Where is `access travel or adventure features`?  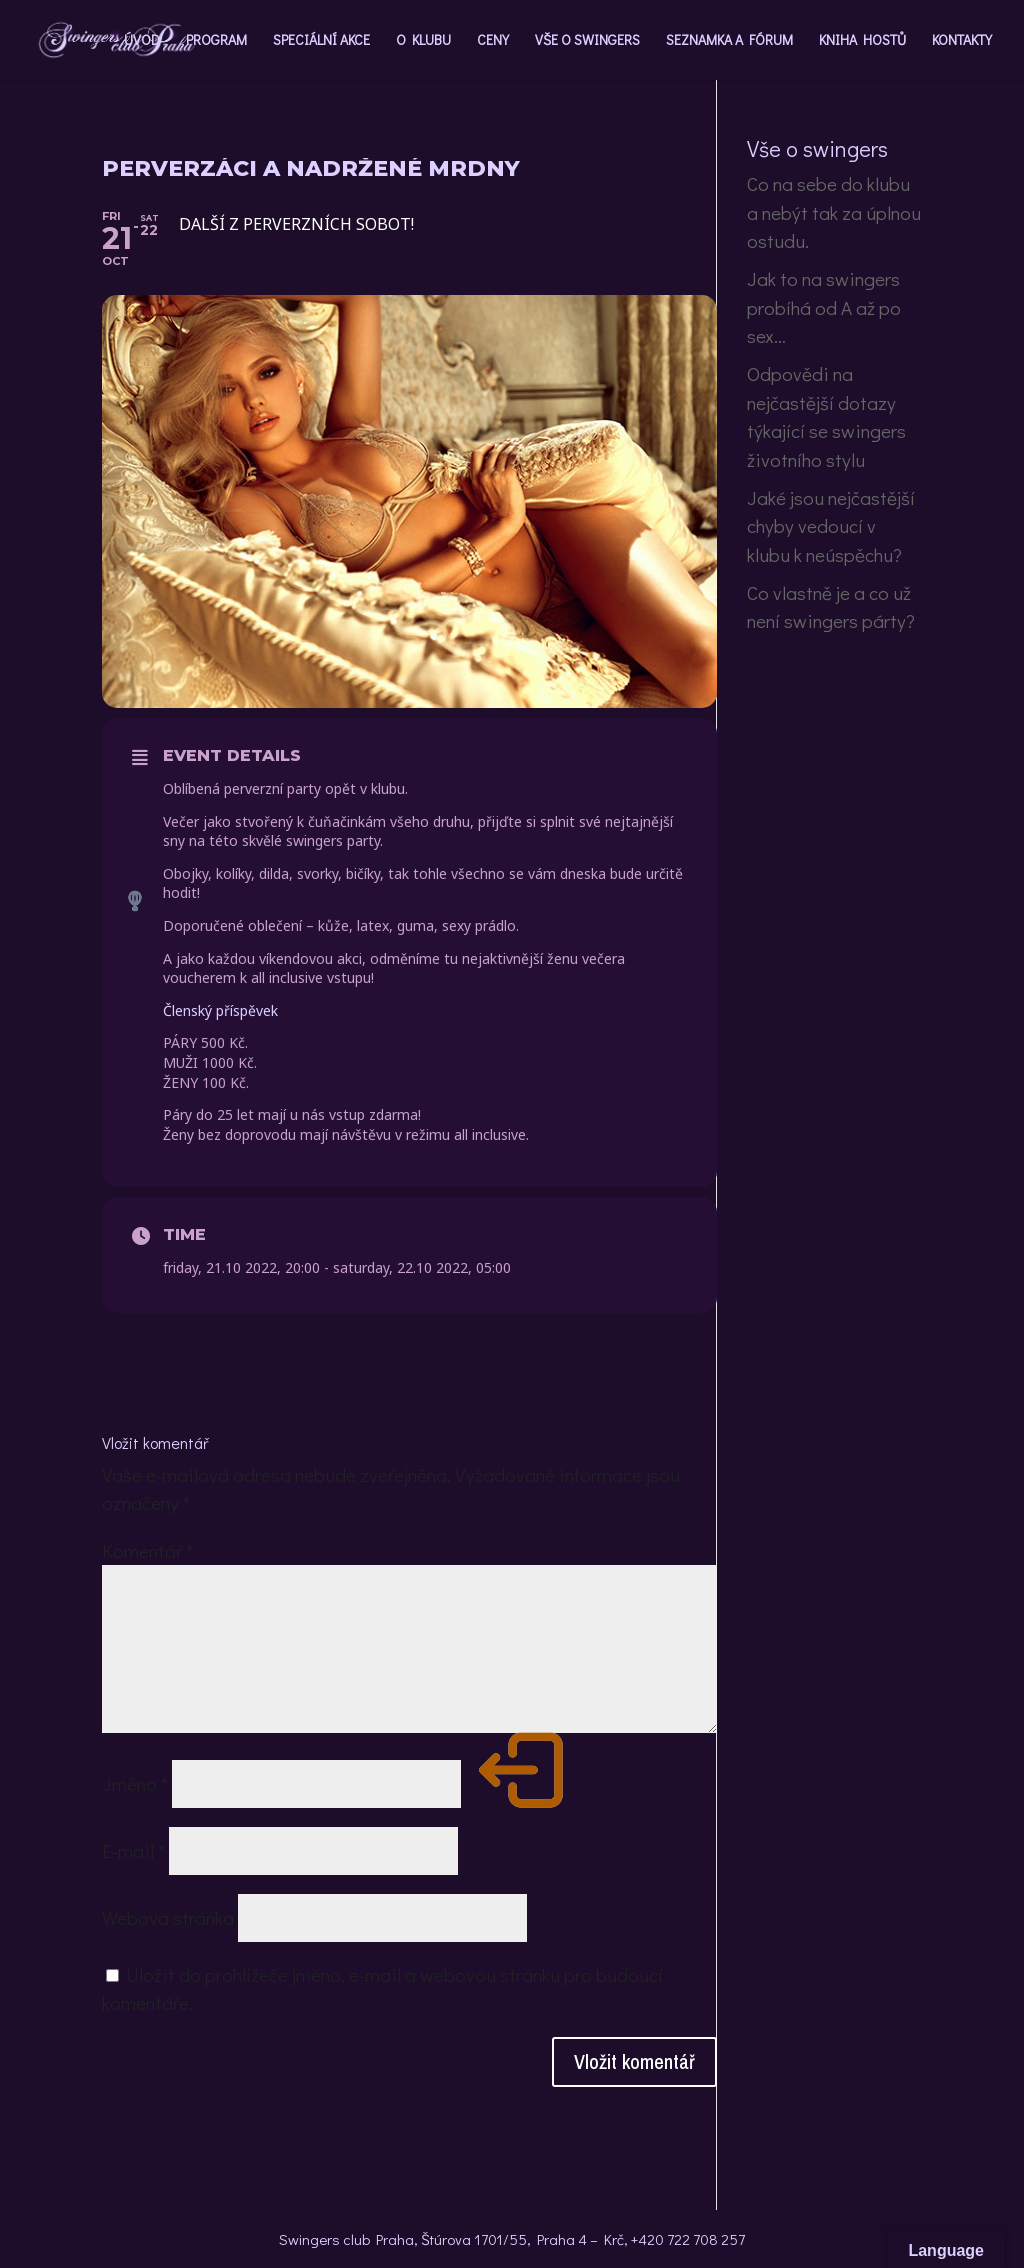
access travel or adventure features is located at coordinates (135, 901).